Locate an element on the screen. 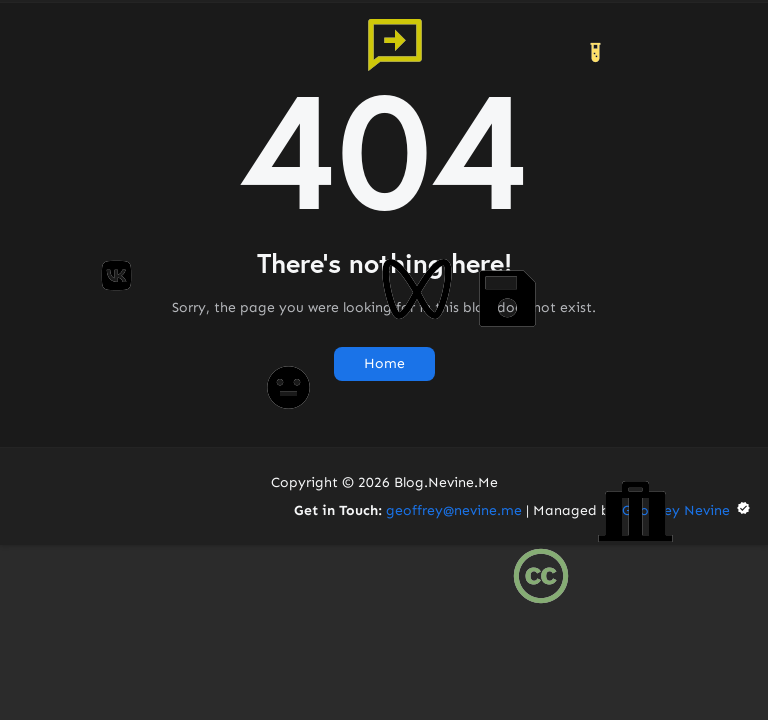 Image resolution: width=768 pixels, height=720 pixels. access lab results or medical tests is located at coordinates (595, 52).